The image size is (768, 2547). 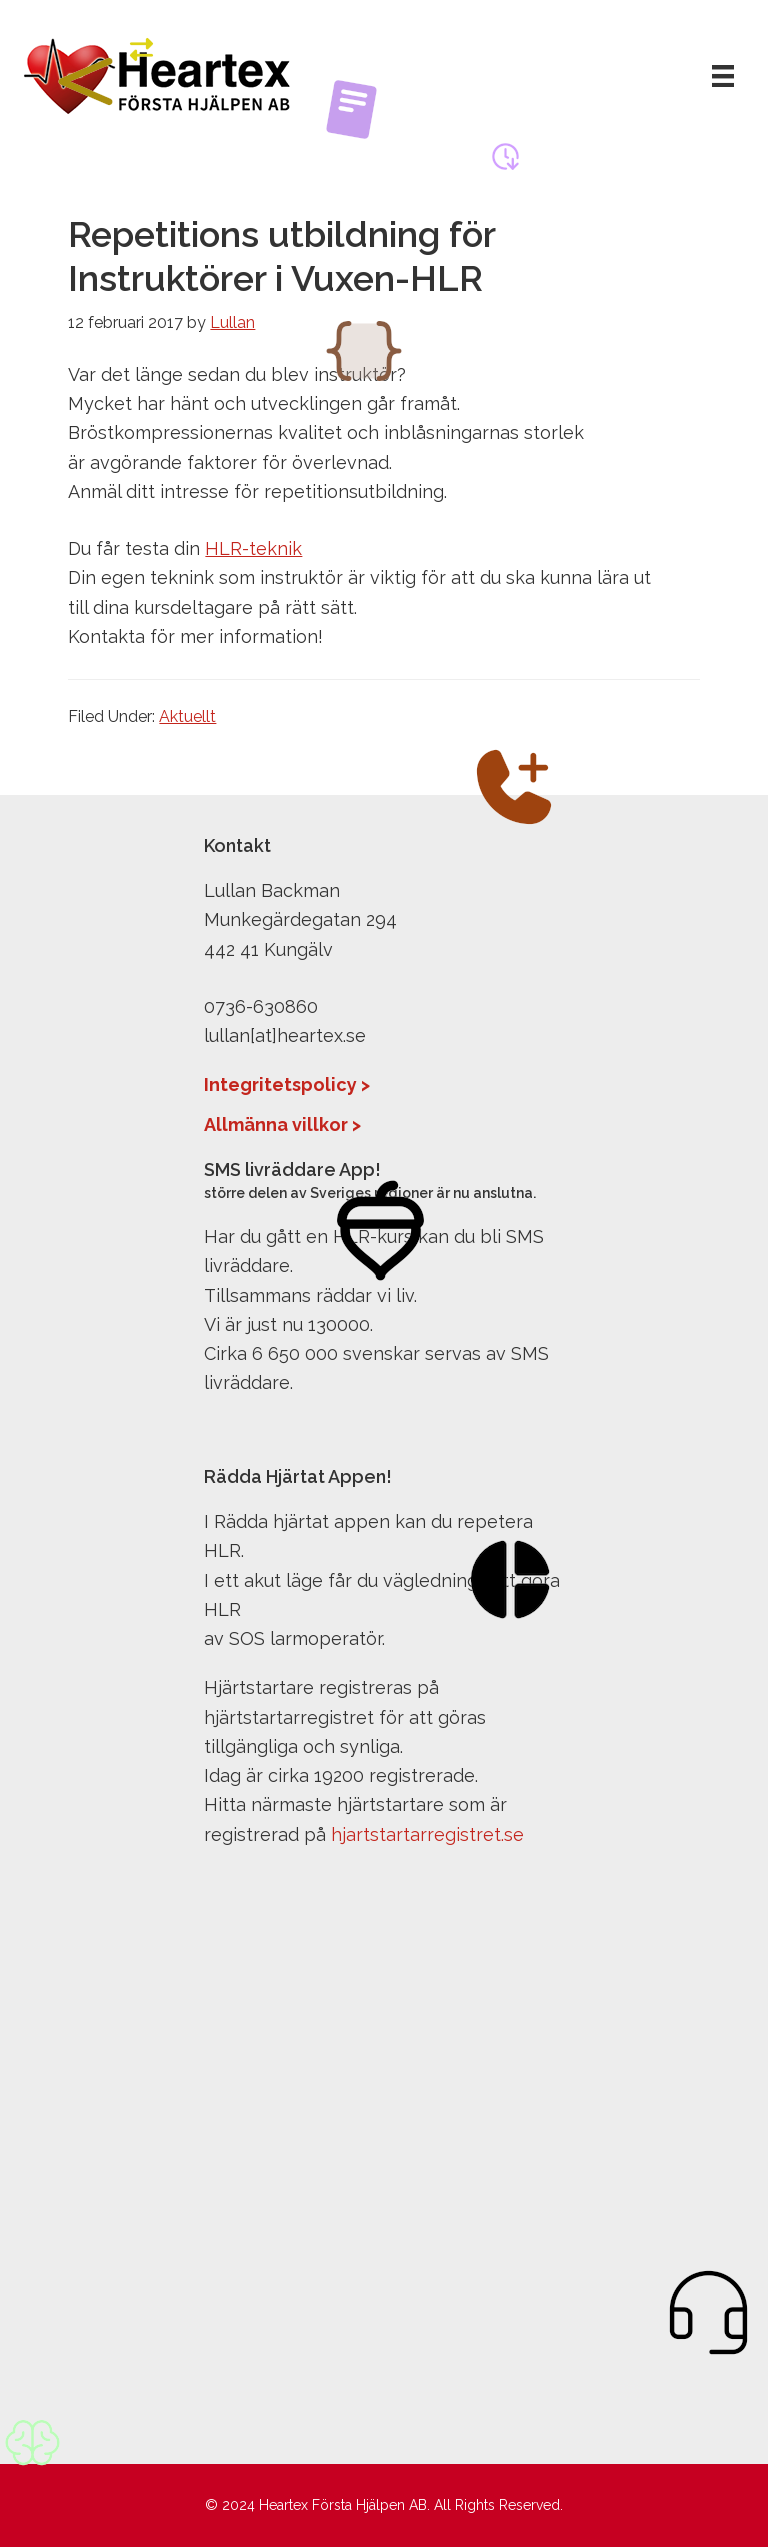 I want to click on access AI or smart features, so click(x=32, y=2443).